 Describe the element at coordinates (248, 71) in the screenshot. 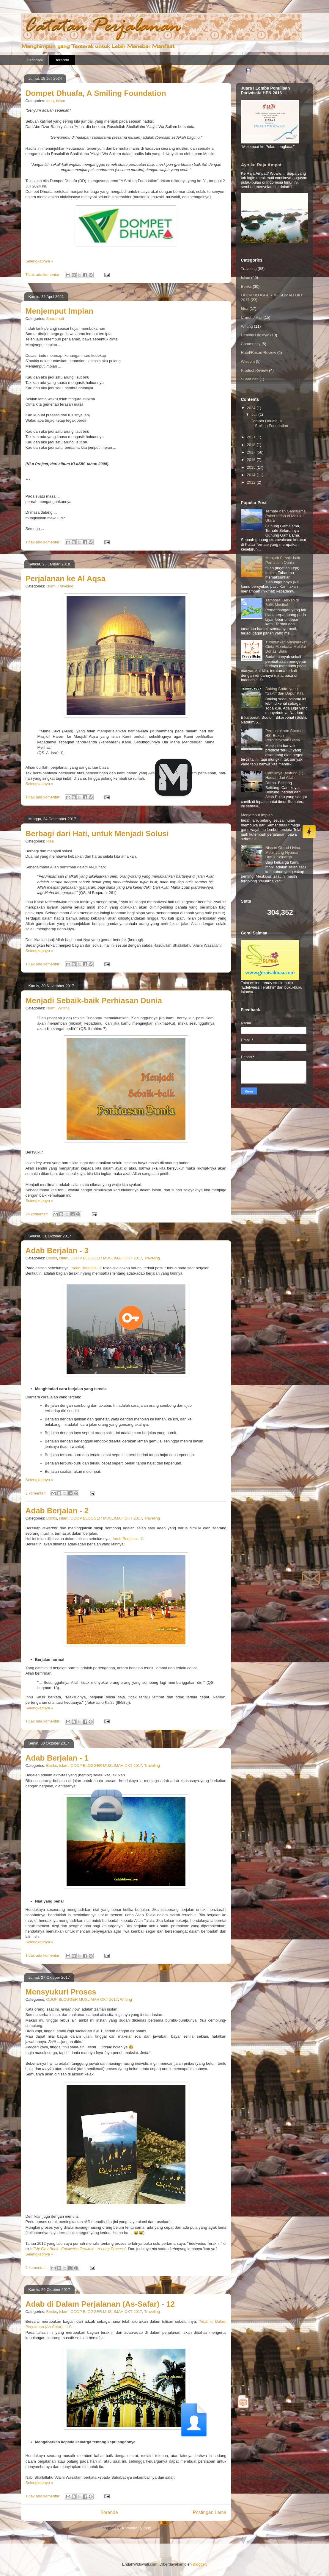

I see `a libreoffice web document file` at that location.